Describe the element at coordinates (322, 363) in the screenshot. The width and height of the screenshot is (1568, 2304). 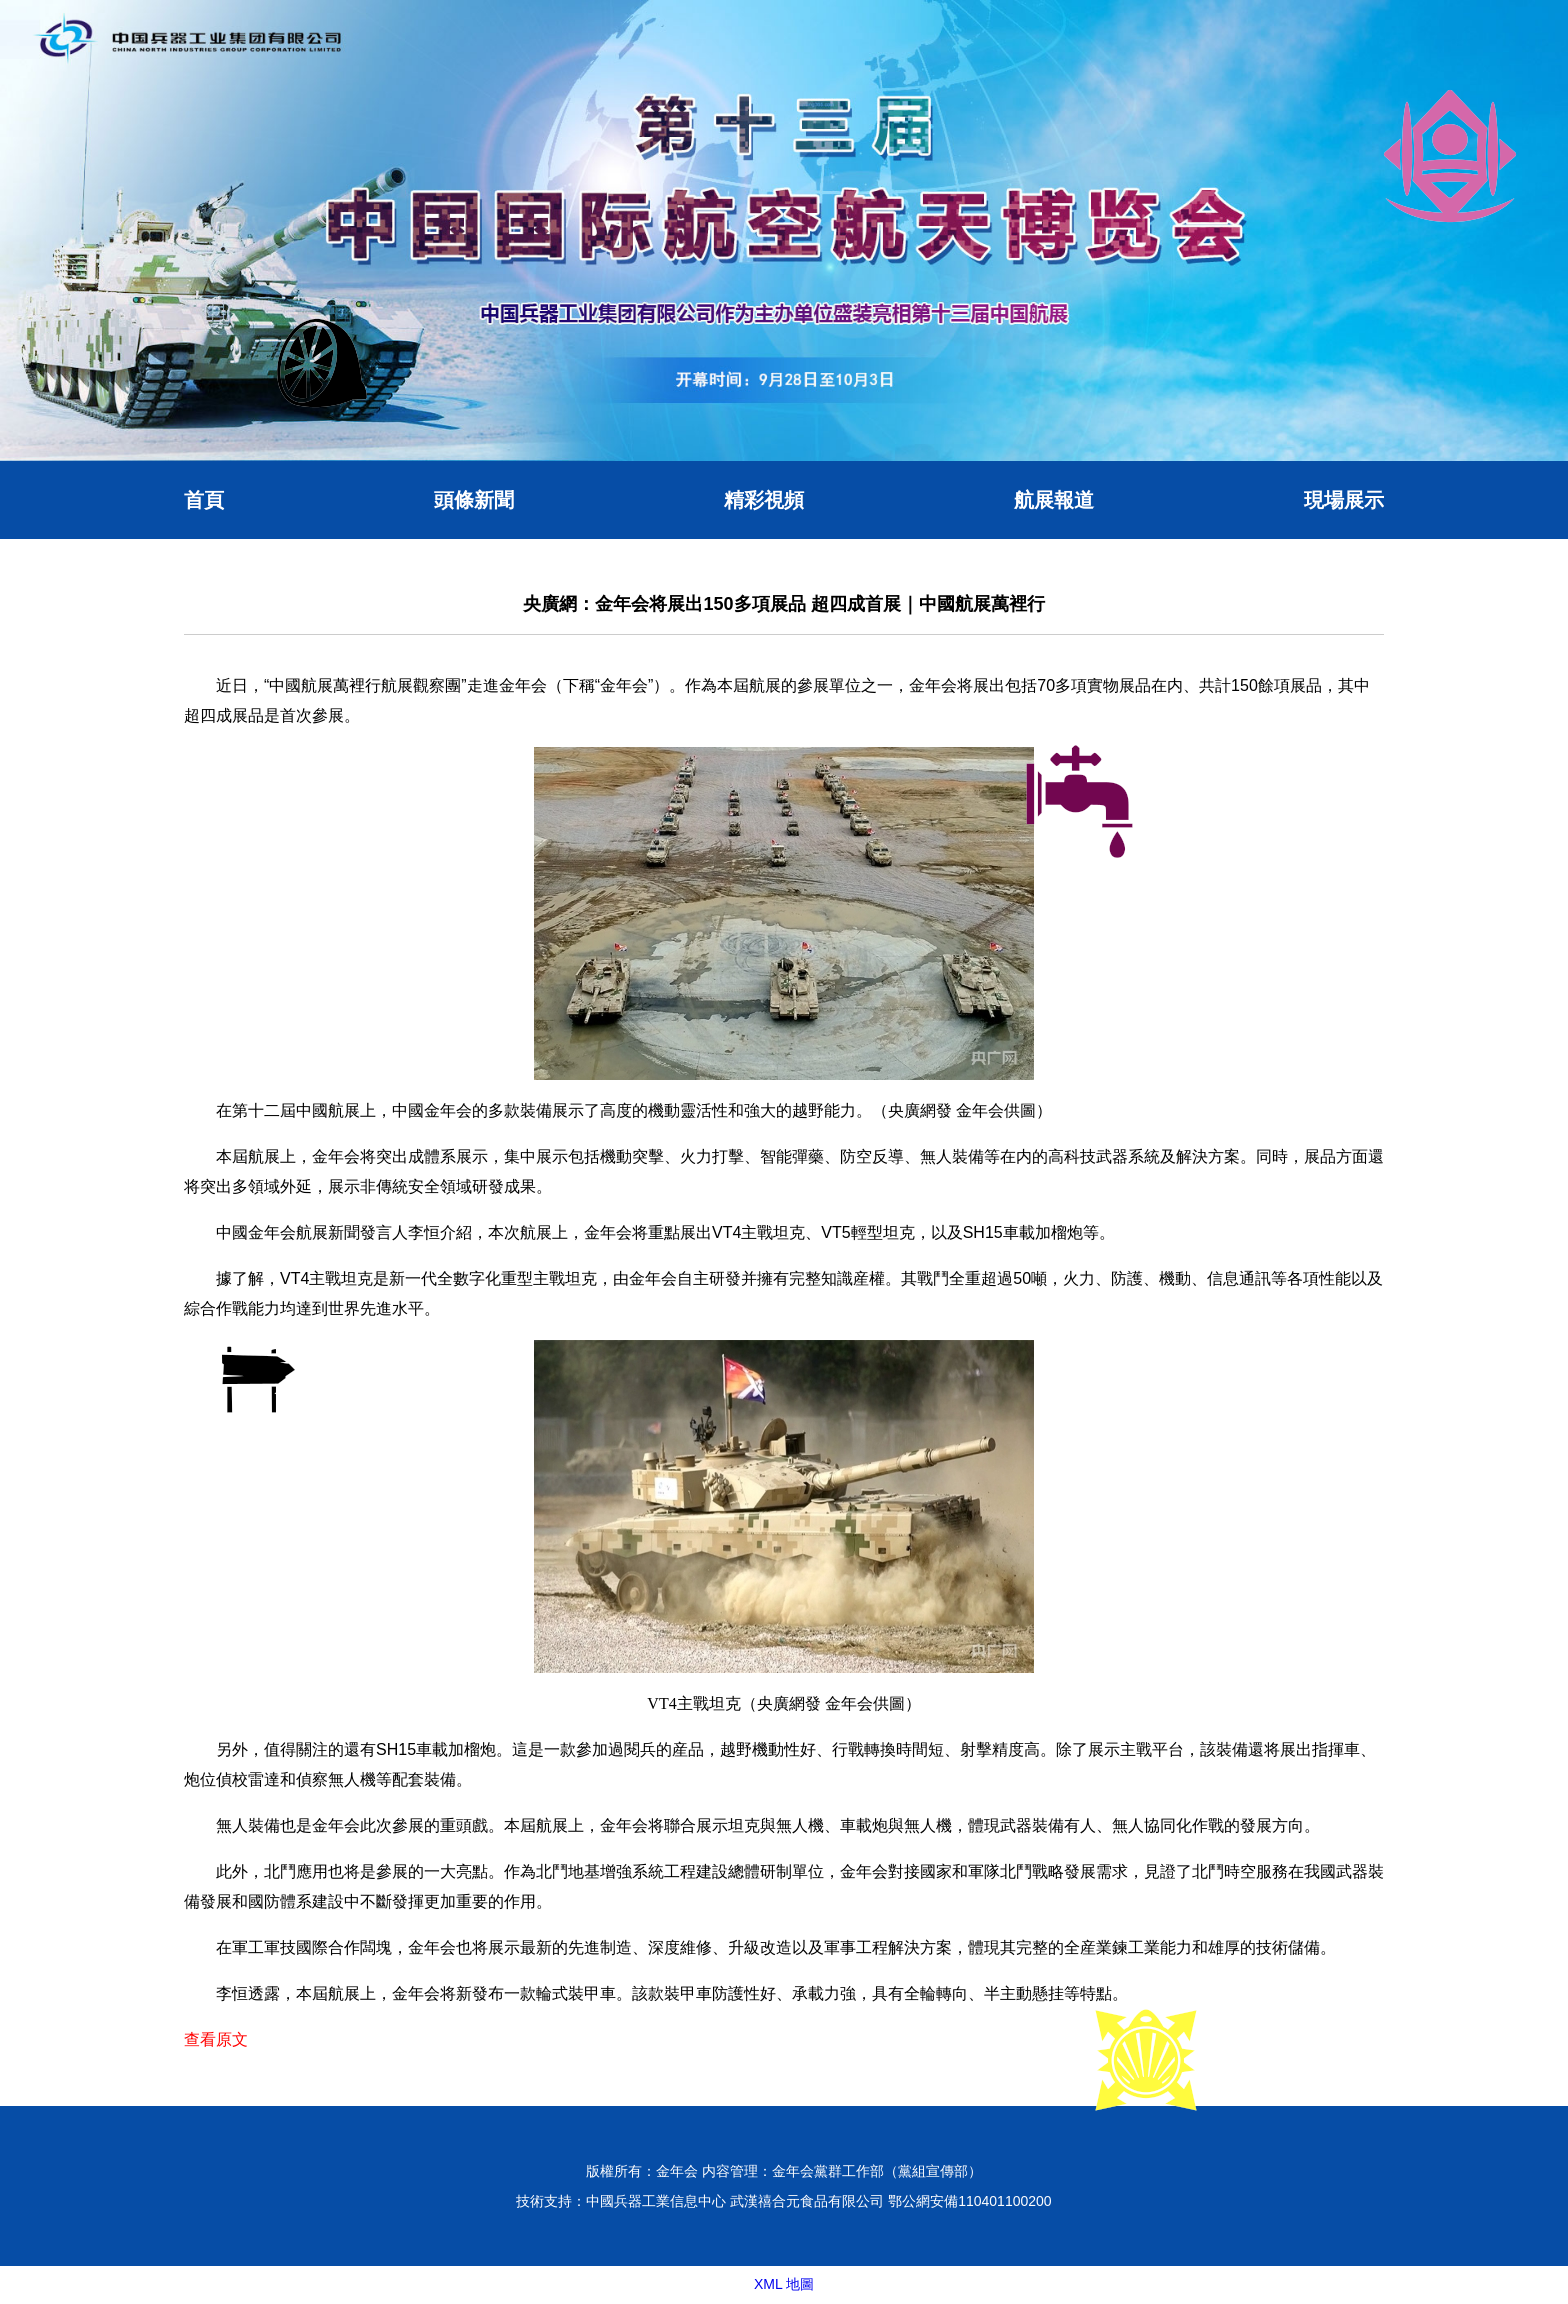
I see `indicates citrus or lemon flavor/ingredient` at that location.